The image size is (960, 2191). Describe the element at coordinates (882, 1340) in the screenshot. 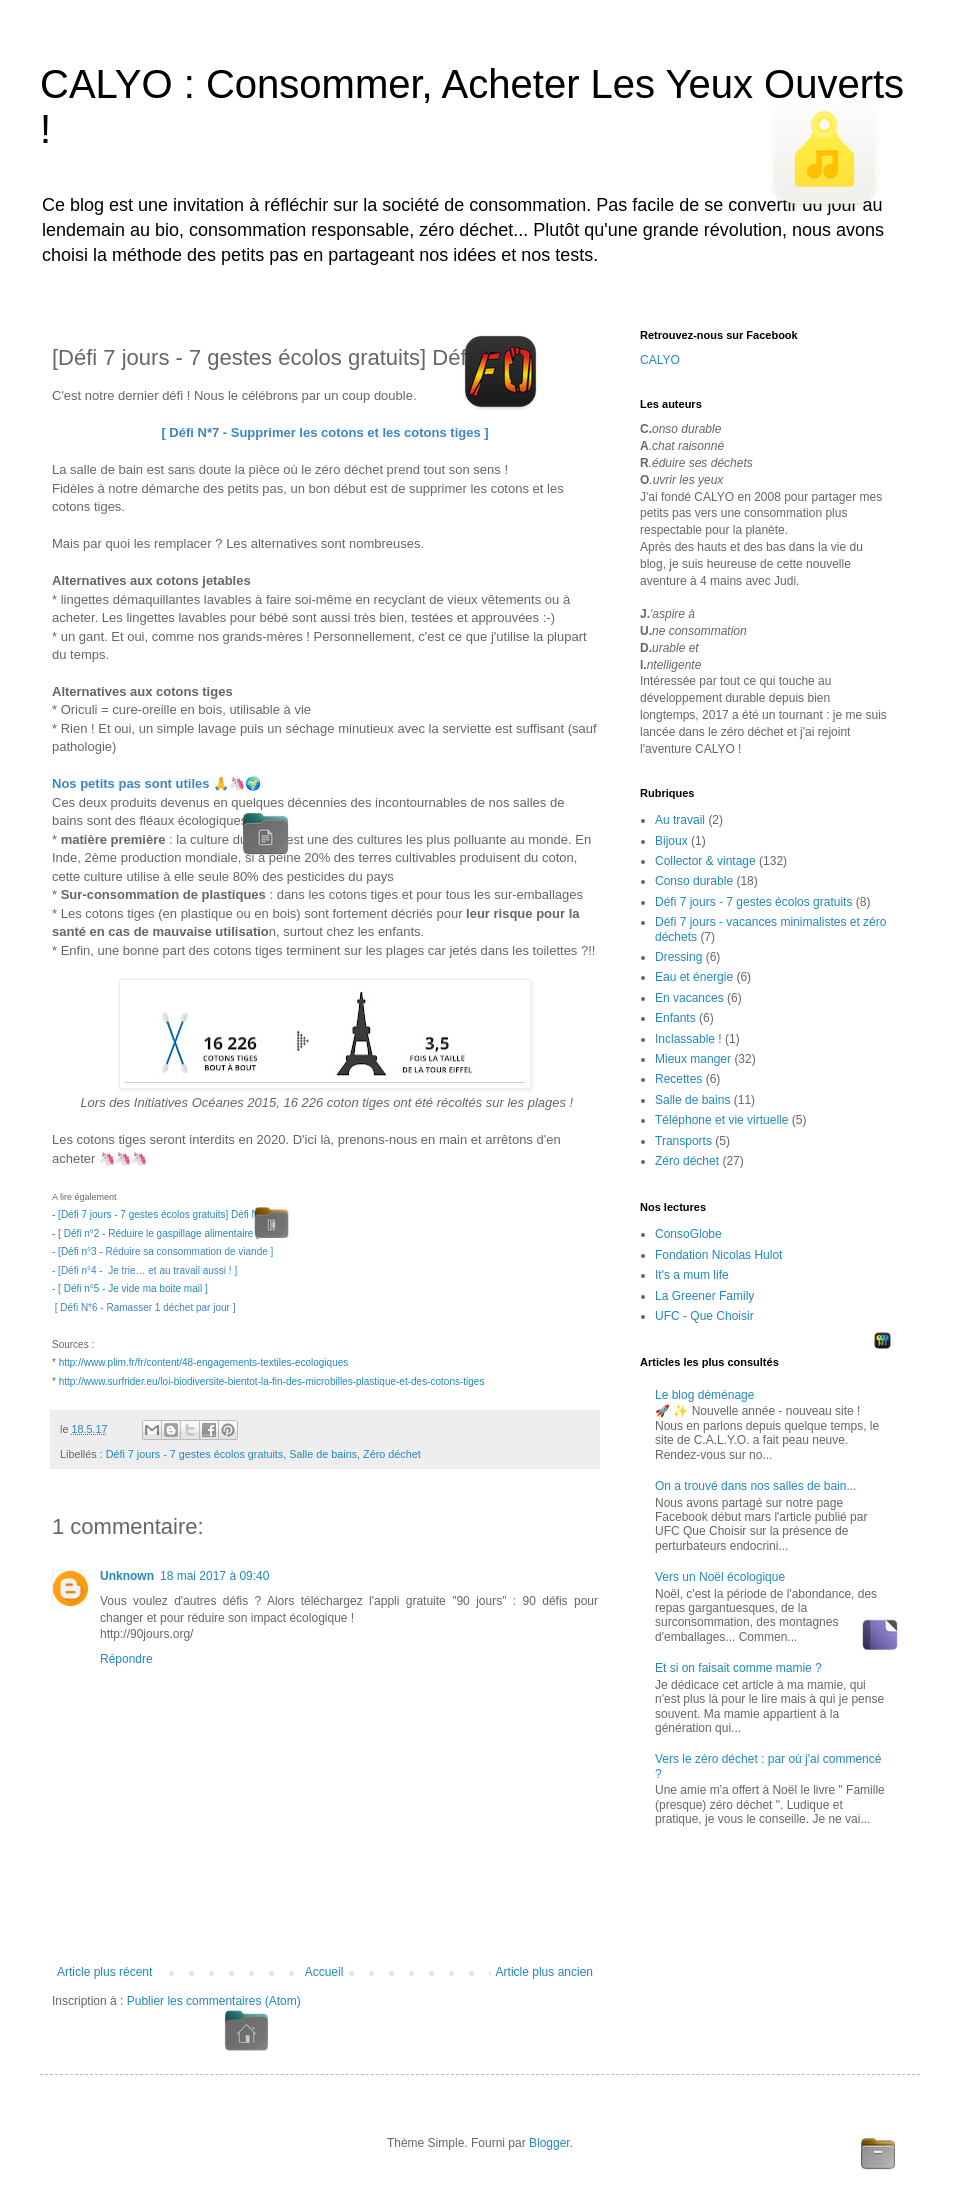

I see `open the passwords app` at that location.